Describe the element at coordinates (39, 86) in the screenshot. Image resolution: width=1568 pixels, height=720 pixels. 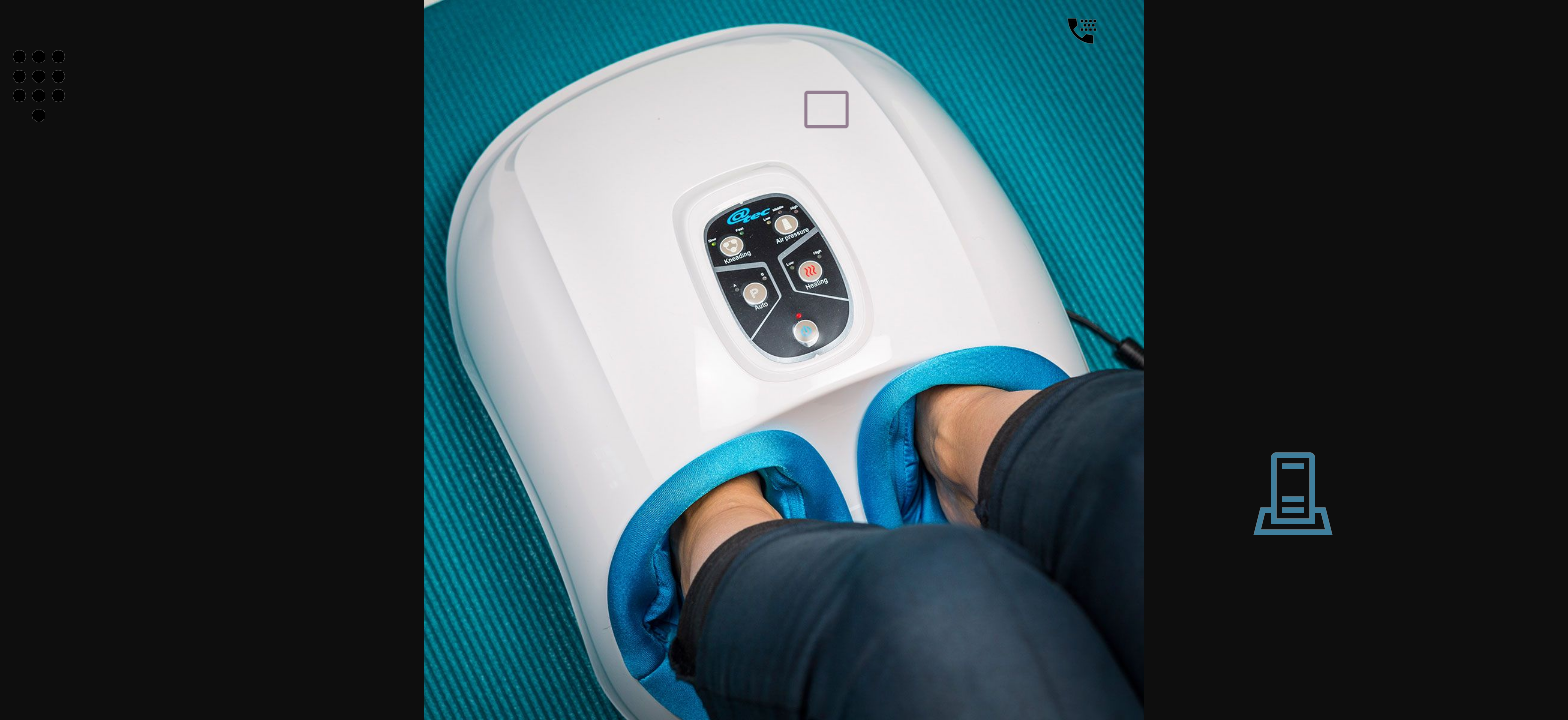
I see `open the phone dialpad` at that location.